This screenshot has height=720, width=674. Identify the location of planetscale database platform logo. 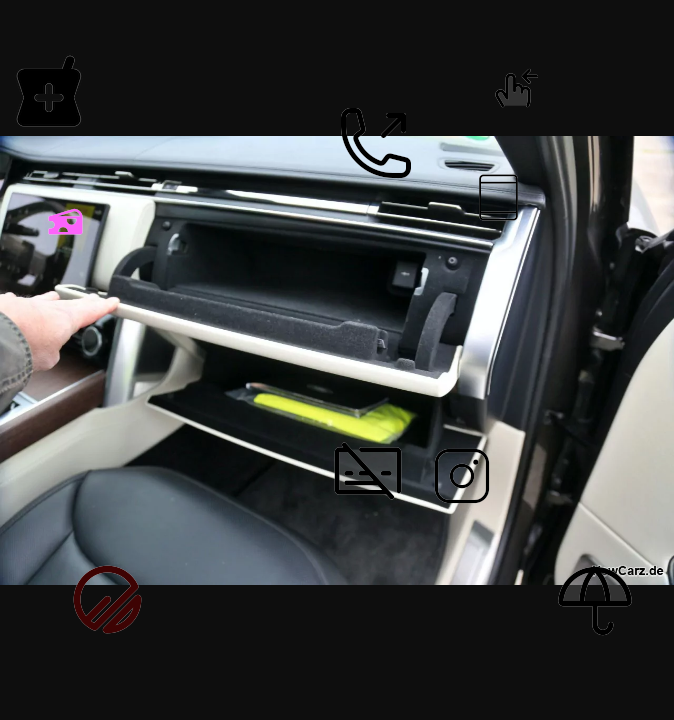
(107, 599).